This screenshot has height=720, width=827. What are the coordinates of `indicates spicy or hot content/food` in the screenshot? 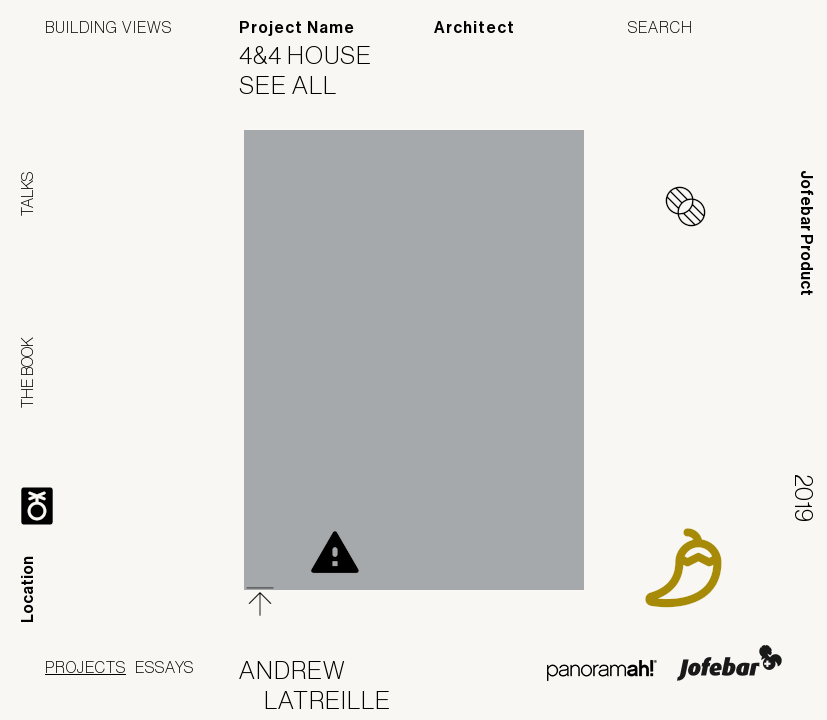 It's located at (687, 570).